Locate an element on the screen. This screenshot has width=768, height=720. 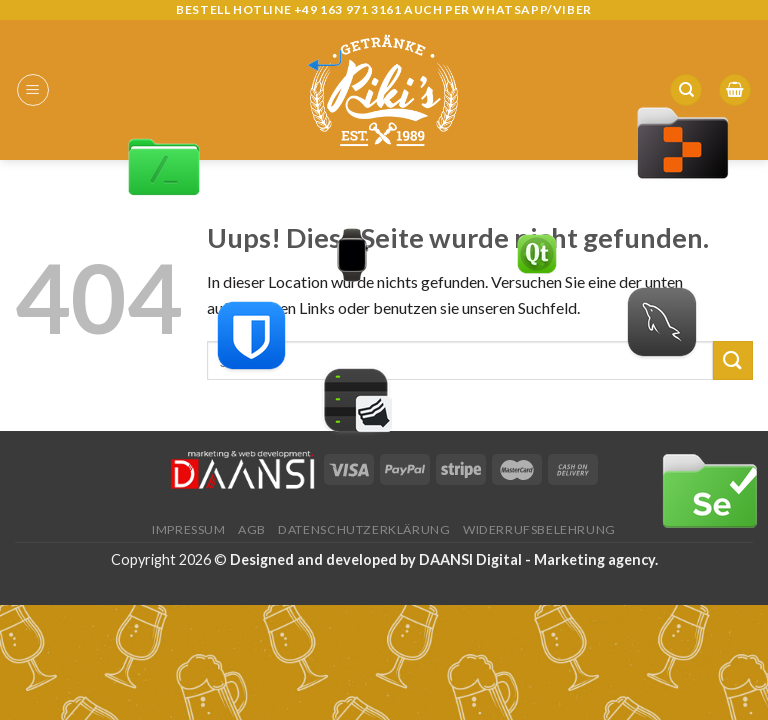
folder containing selenium test automation files is located at coordinates (709, 493).